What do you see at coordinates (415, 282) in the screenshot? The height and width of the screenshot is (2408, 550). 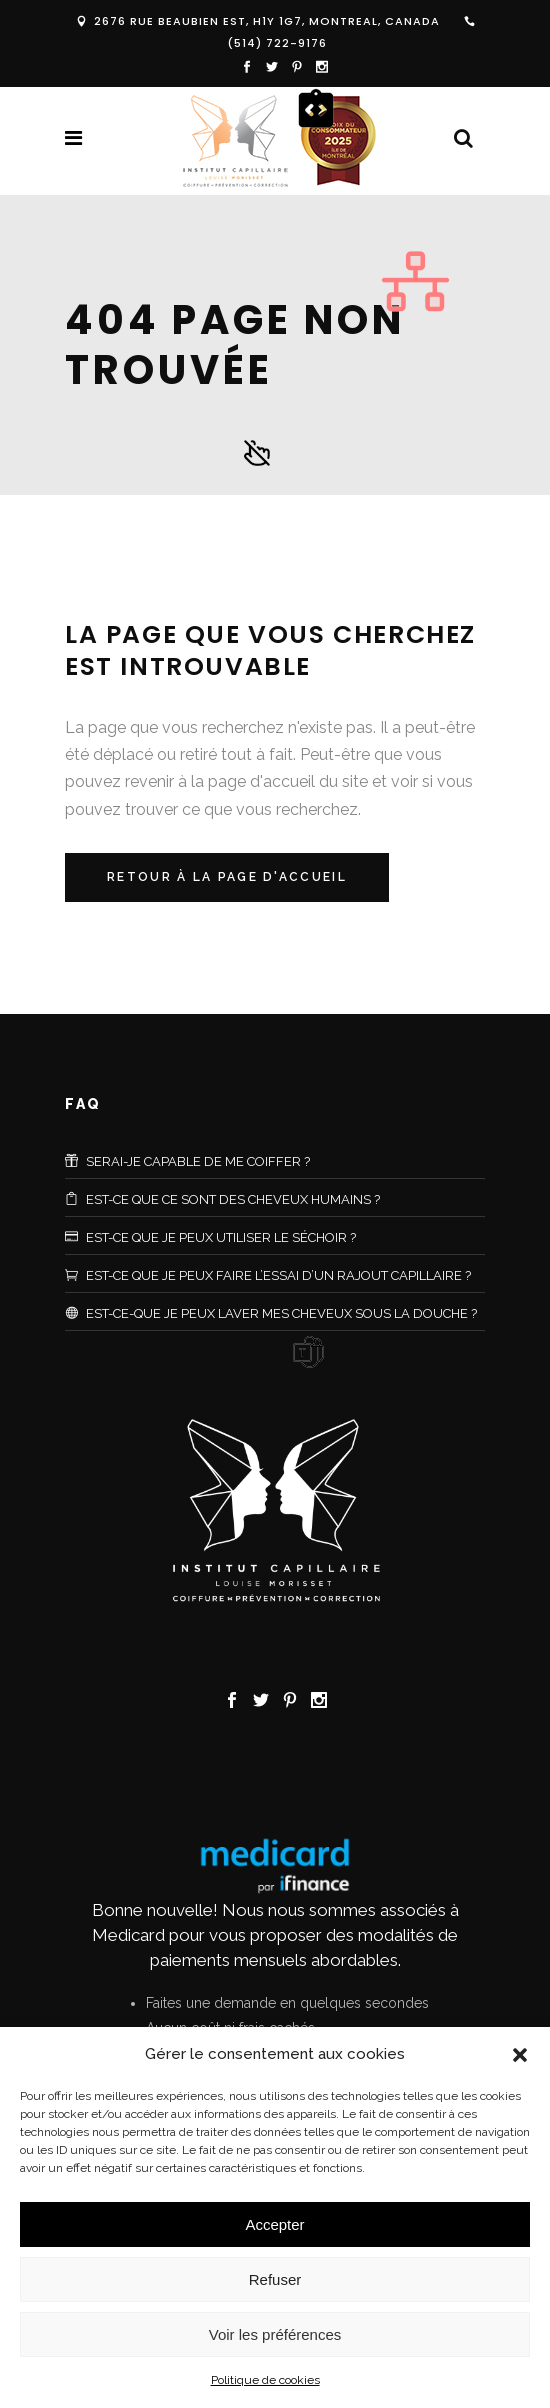 I see `view network topology or connected devices` at bounding box center [415, 282].